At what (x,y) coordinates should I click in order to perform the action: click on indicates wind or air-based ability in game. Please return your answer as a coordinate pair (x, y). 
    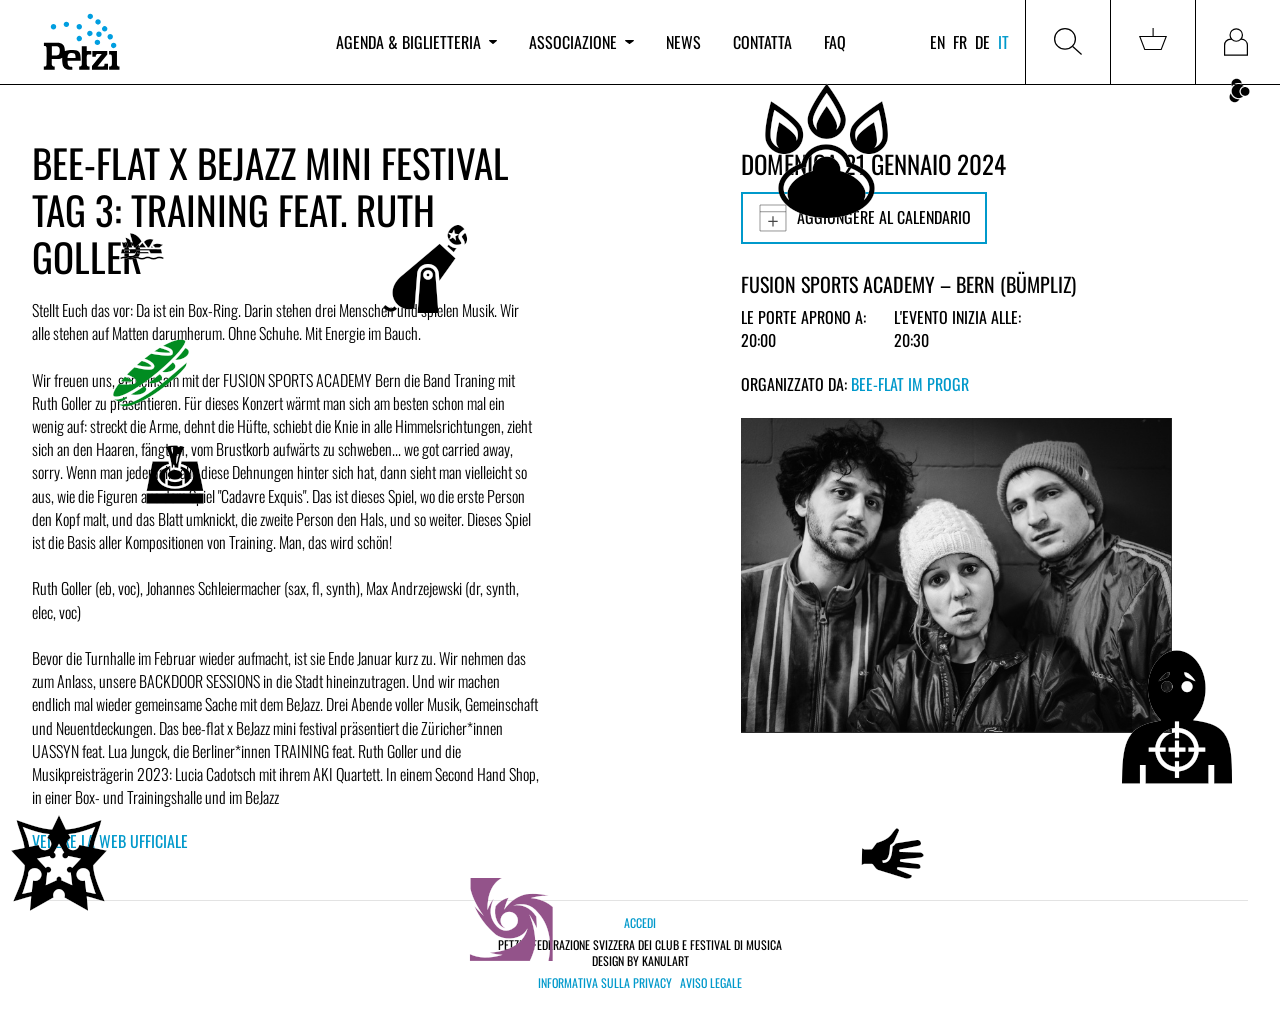
    Looking at the image, I should click on (511, 919).